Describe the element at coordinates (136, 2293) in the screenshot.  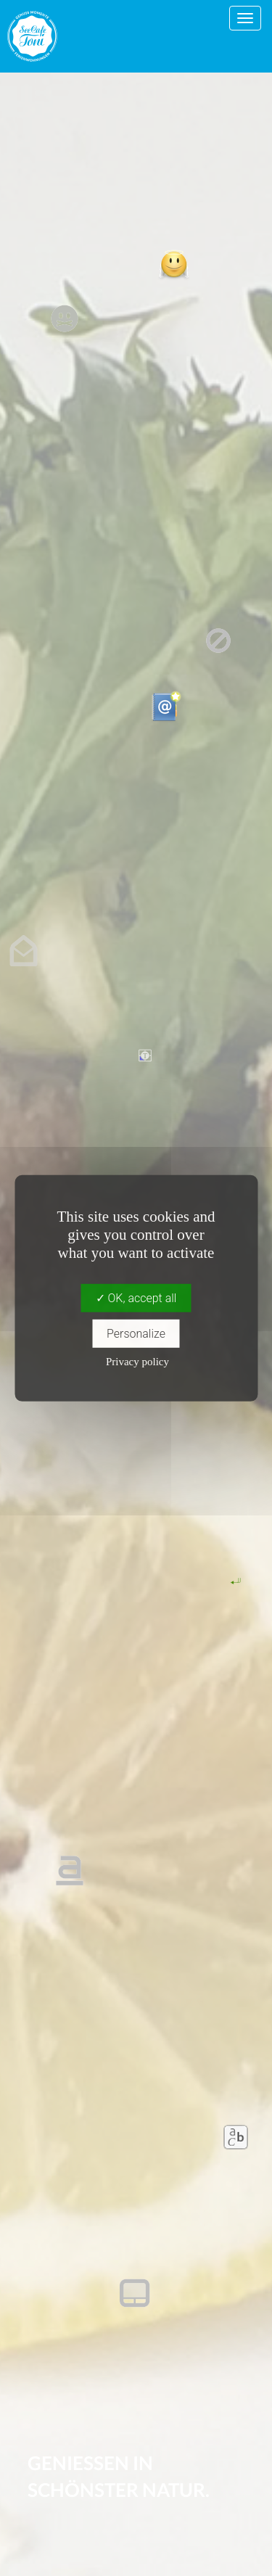
I see `touchpad input device settings` at that location.